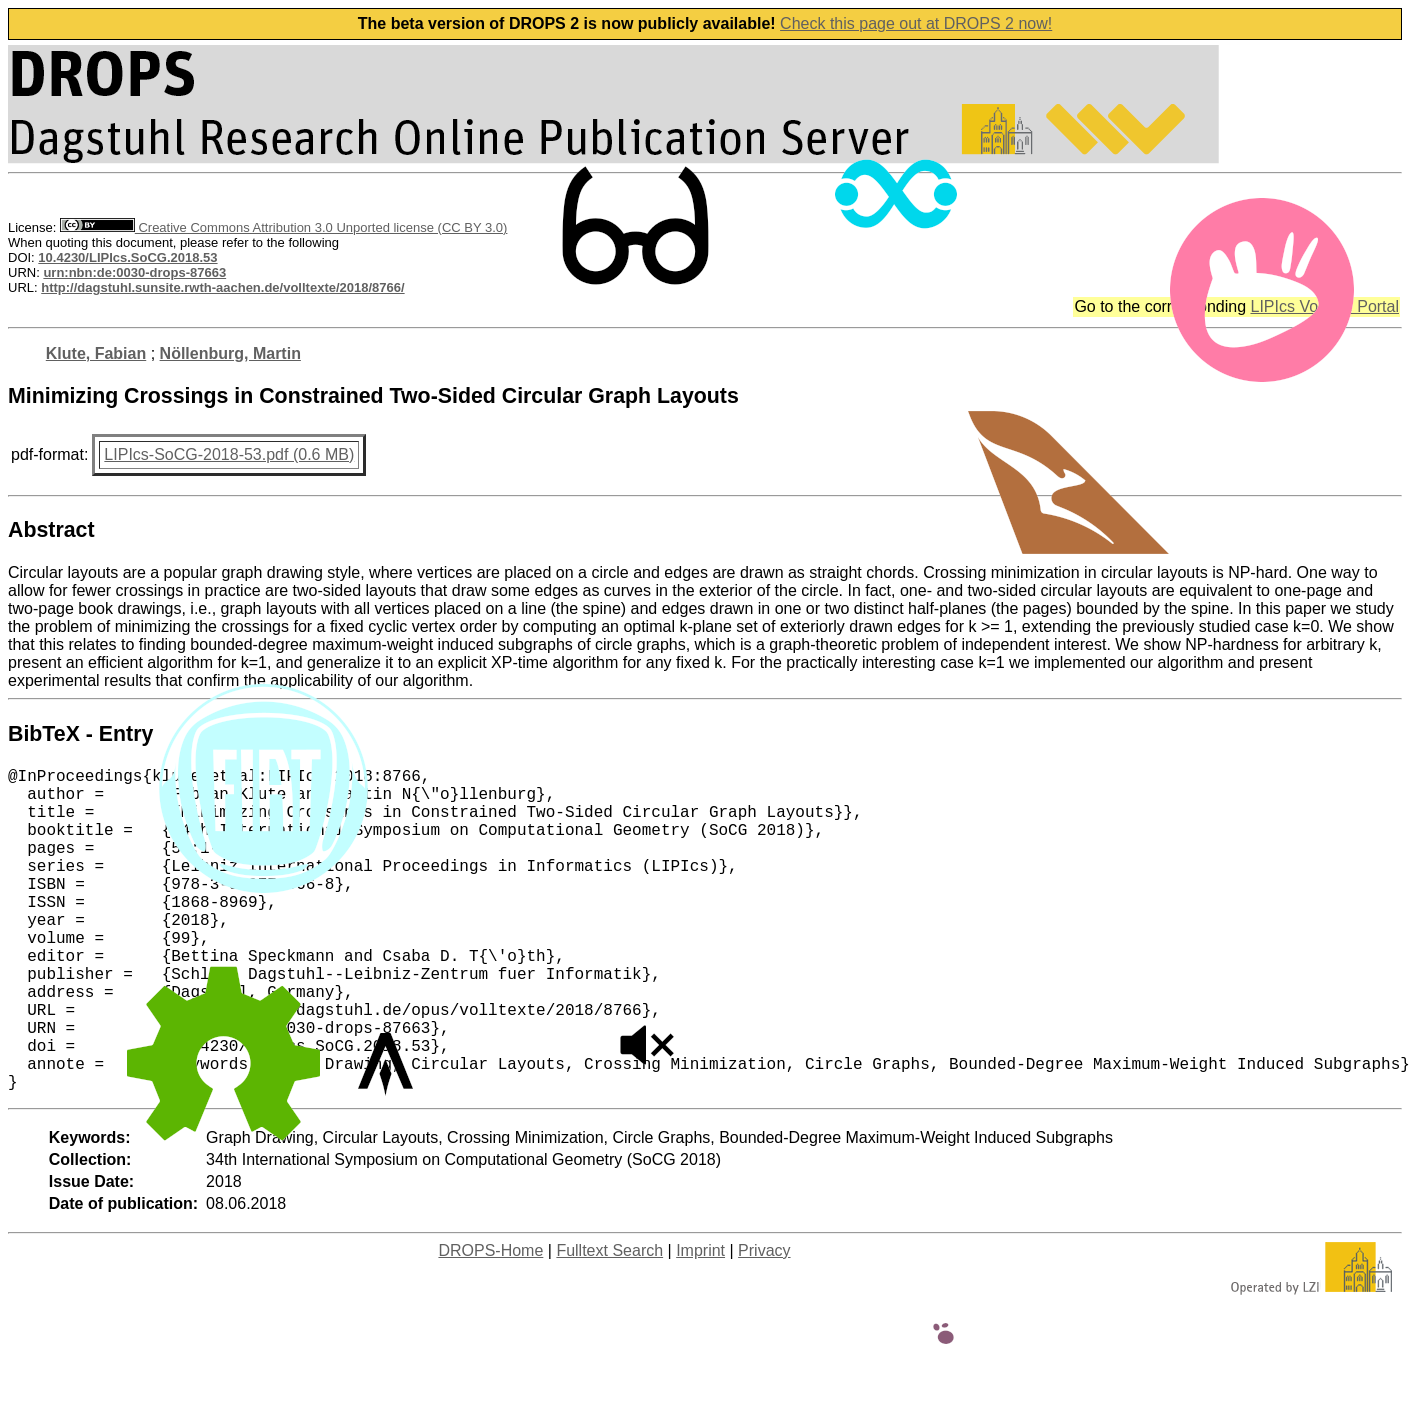 This screenshot has height=1412, width=1410. What do you see at coordinates (943, 1333) in the screenshot?
I see `open Logseq knowledge management app` at bounding box center [943, 1333].